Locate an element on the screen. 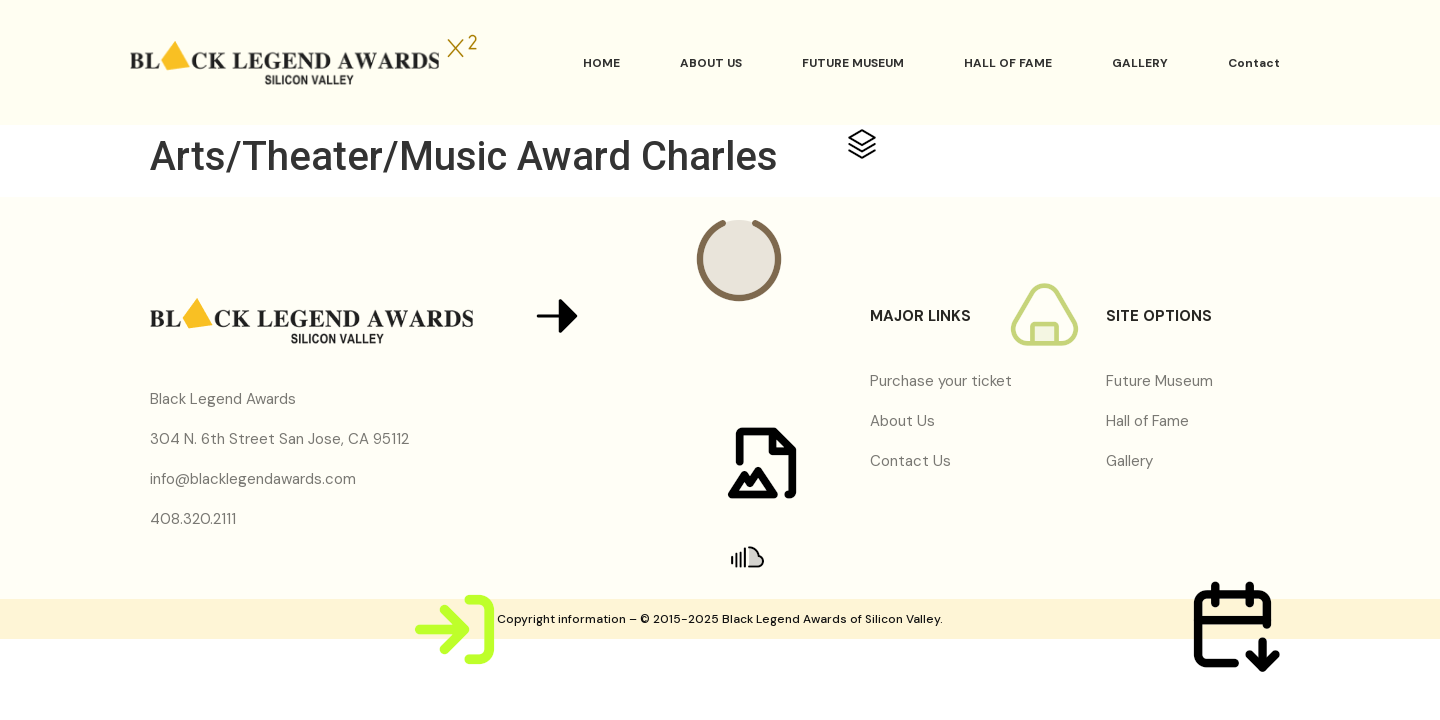 This screenshot has width=1440, height=720. navigate to the next item or screen is located at coordinates (557, 316).